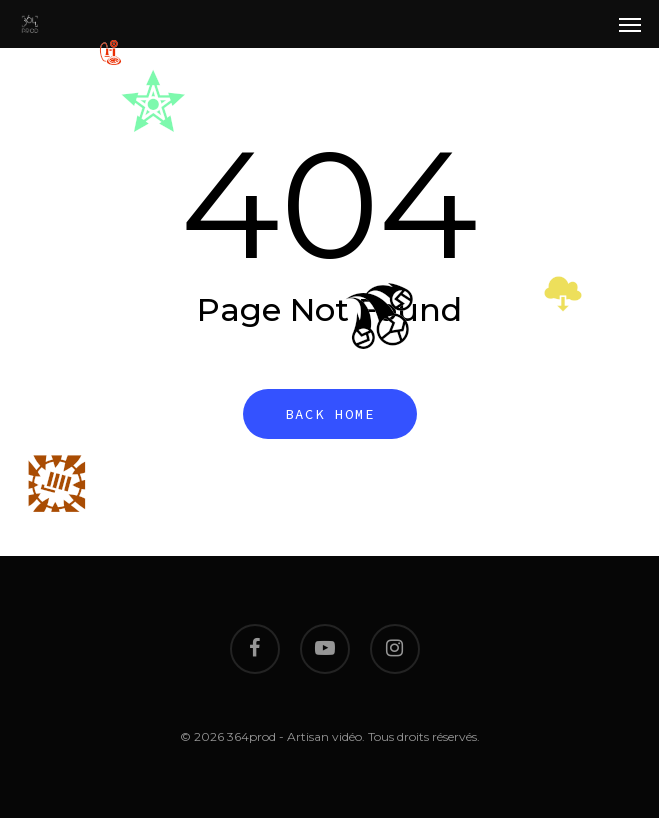 The image size is (659, 818). I want to click on download file from cloud storage, so click(563, 294).